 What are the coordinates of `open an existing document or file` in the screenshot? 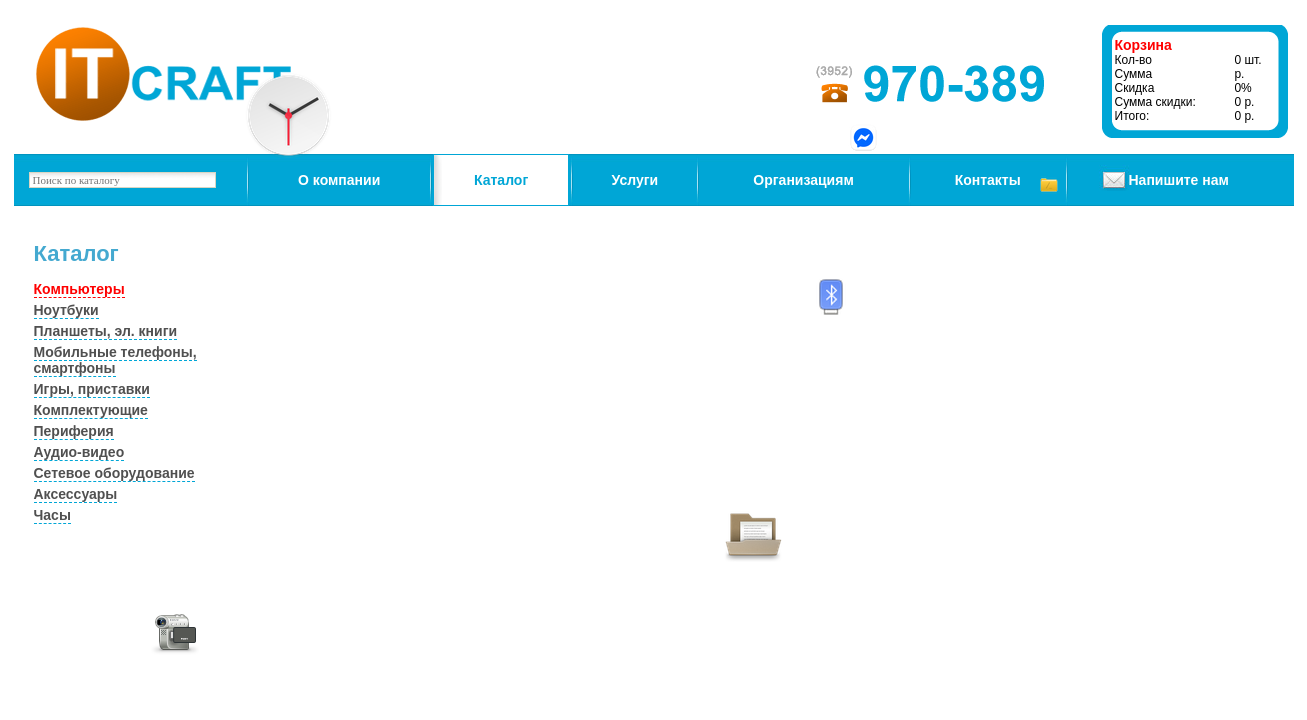 It's located at (753, 537).